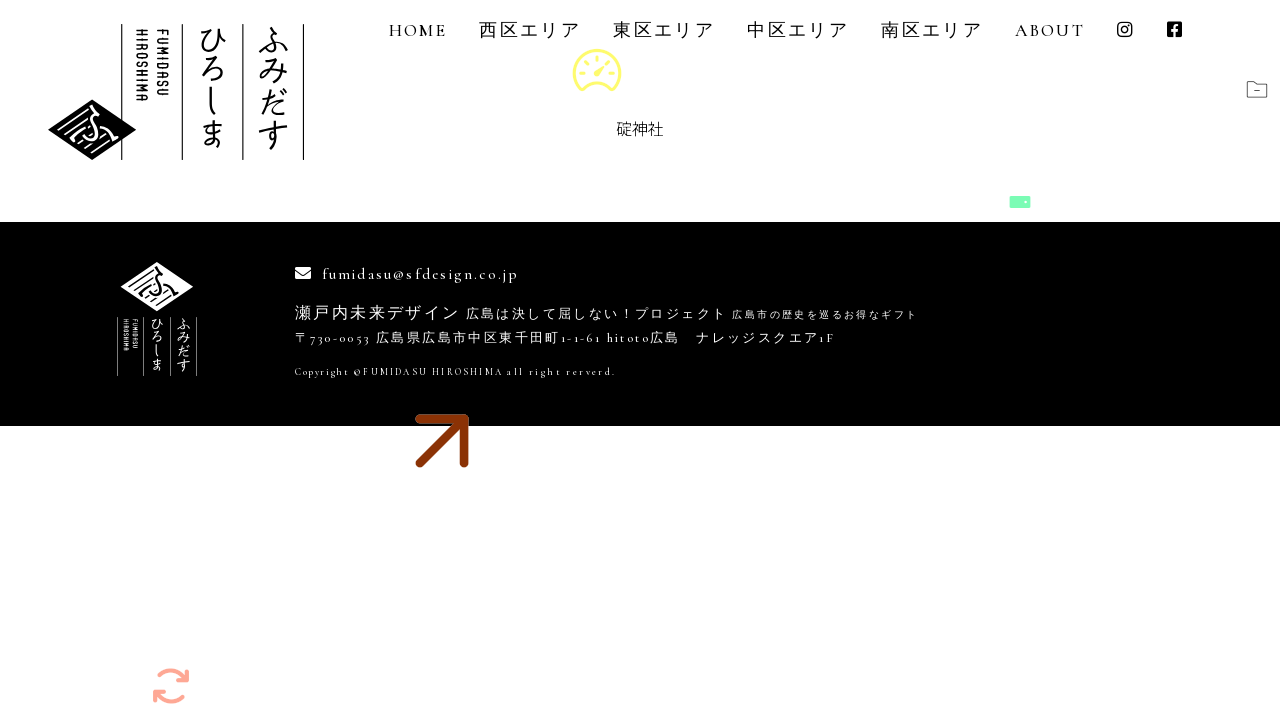 This screenshot has height=720, width=1280. Describe the element at coordinates (442, 441) in the screenshot. I see `open link in new tab or window` at that location.